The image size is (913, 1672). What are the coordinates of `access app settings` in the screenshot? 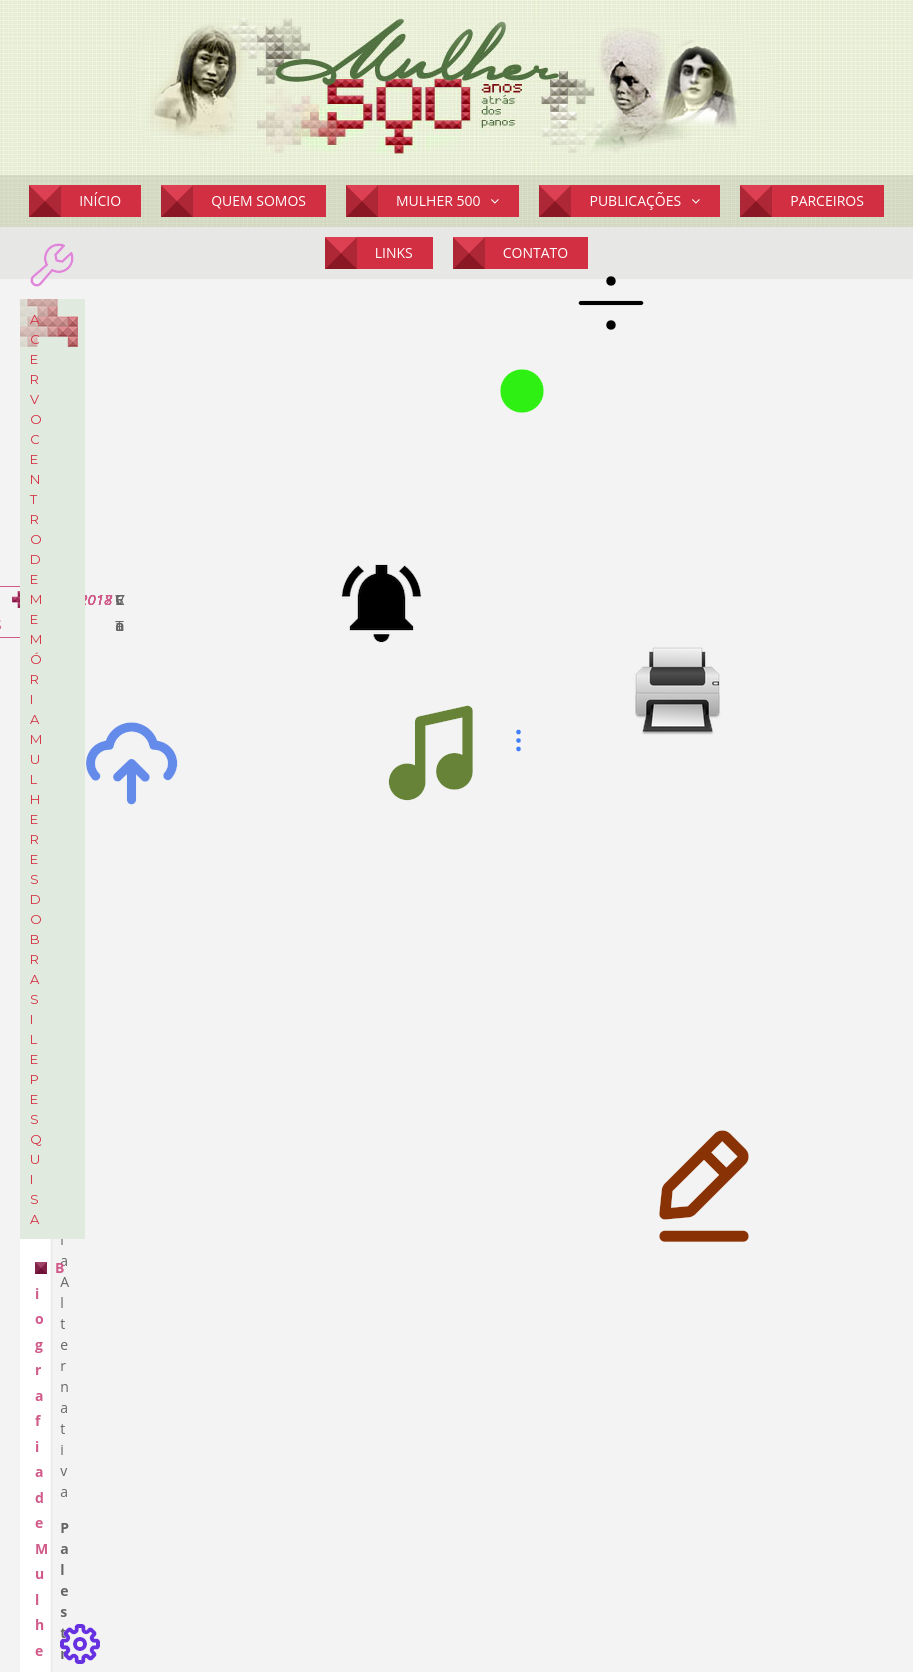 It's located at (80, 1644).